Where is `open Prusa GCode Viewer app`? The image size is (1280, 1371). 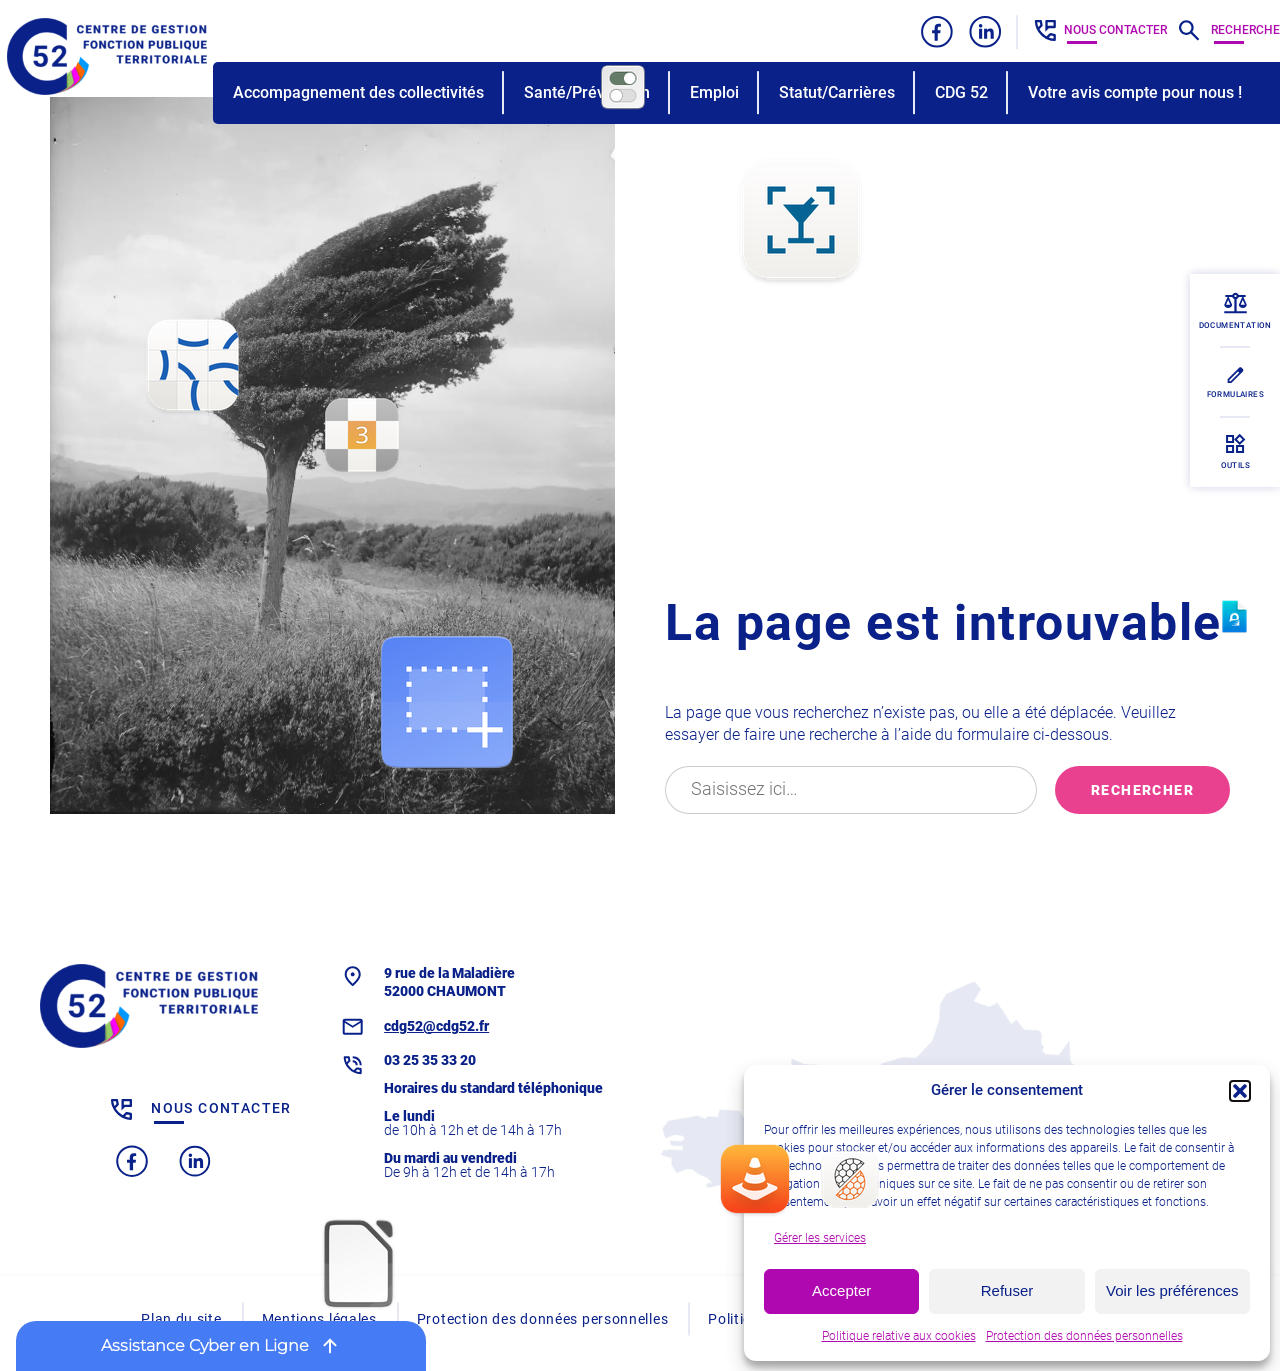 open Prusa GCode Viewer app is located at coordinates (850, 1179).